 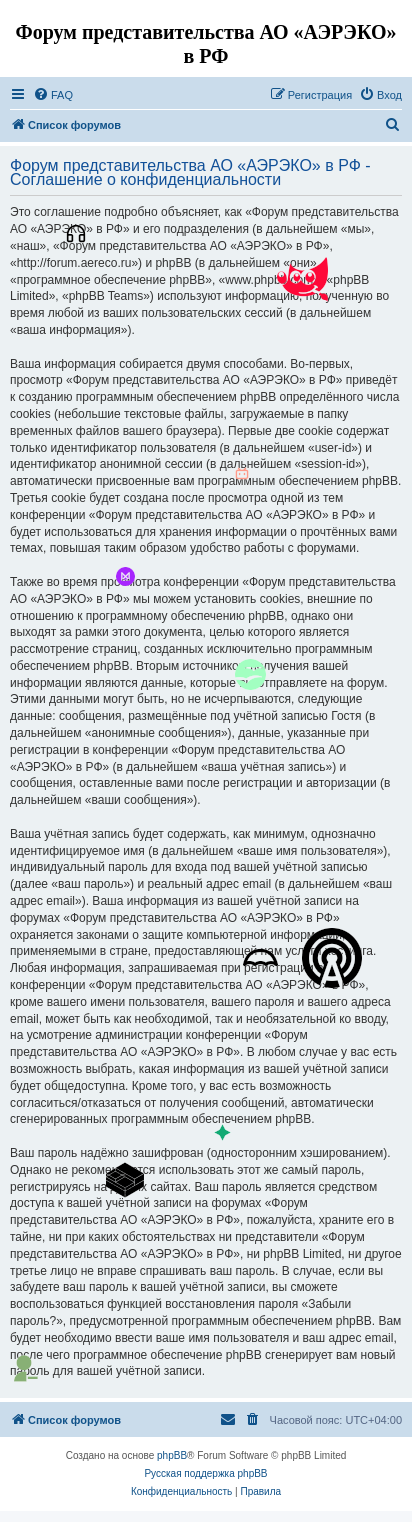 What do you see at coordinates (332, 958) in the screenshot?
I see `open the AntennaPod podcast app` at bounding box center [332, 958].